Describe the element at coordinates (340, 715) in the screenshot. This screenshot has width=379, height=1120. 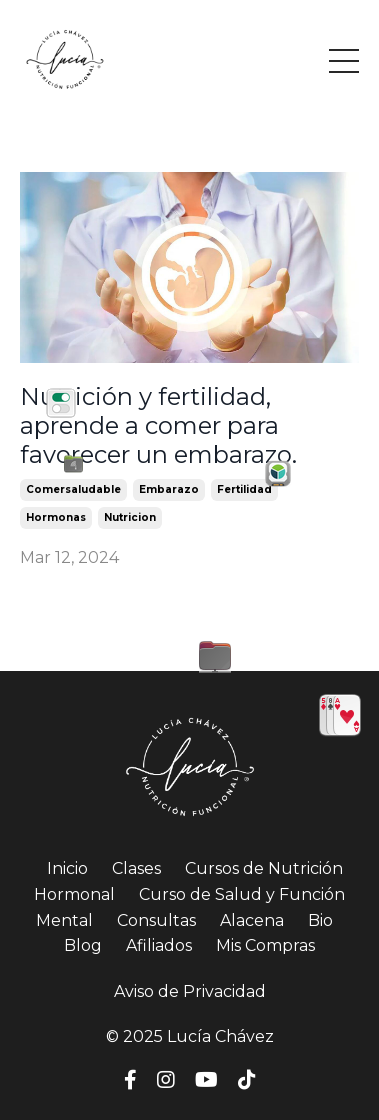
I see `launch solitaire card game` at that location.